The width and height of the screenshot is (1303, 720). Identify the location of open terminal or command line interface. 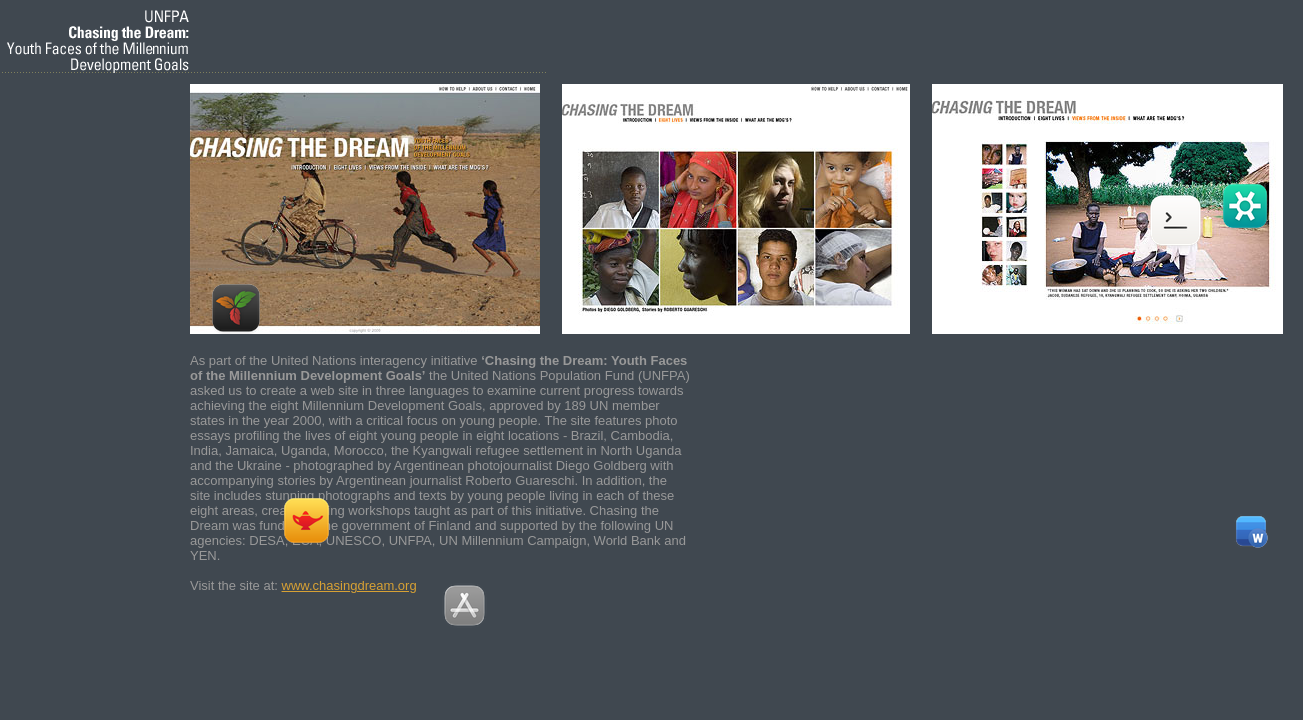
(1175, 220).